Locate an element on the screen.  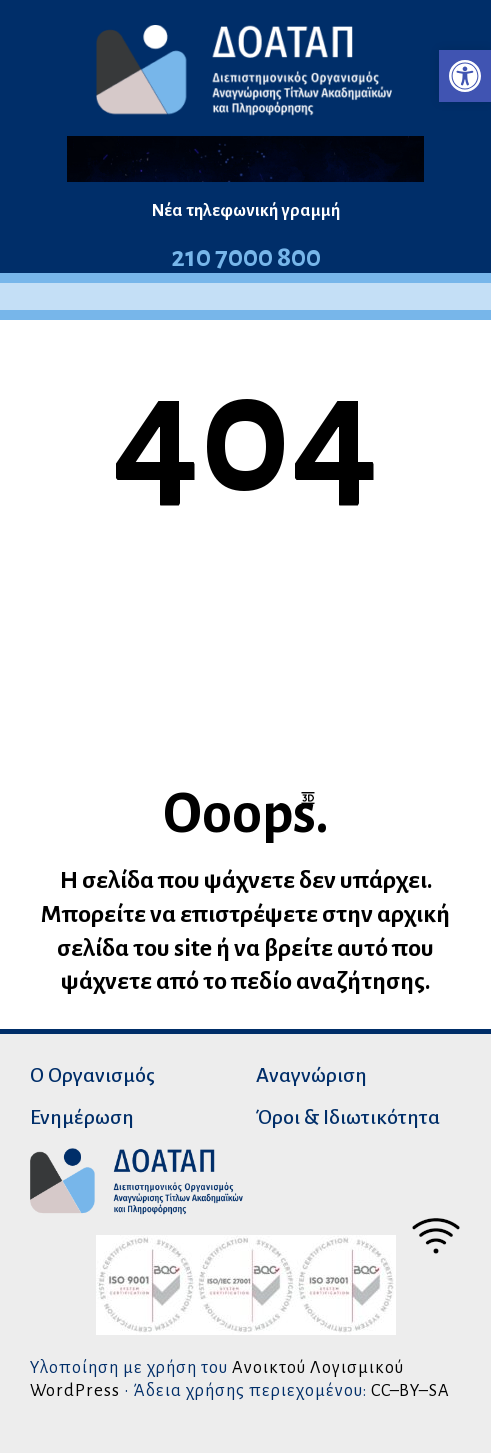
switch to 3D view mode is located at coordinates (308, 798).